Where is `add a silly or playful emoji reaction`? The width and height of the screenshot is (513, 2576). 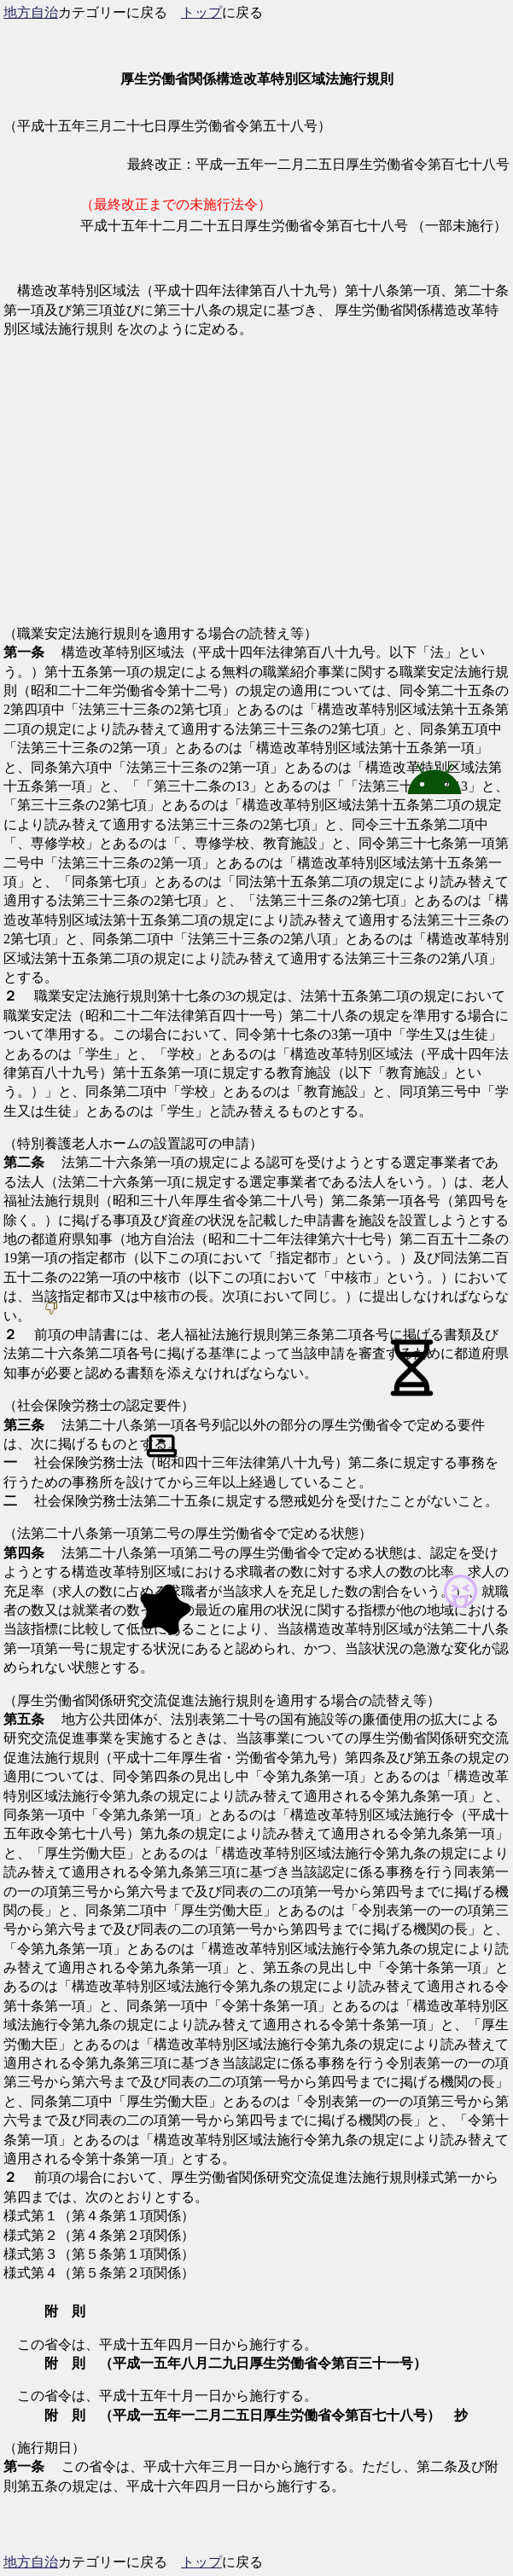
add a silly or playful emoji reaction is located at coordinates (460, 1591).